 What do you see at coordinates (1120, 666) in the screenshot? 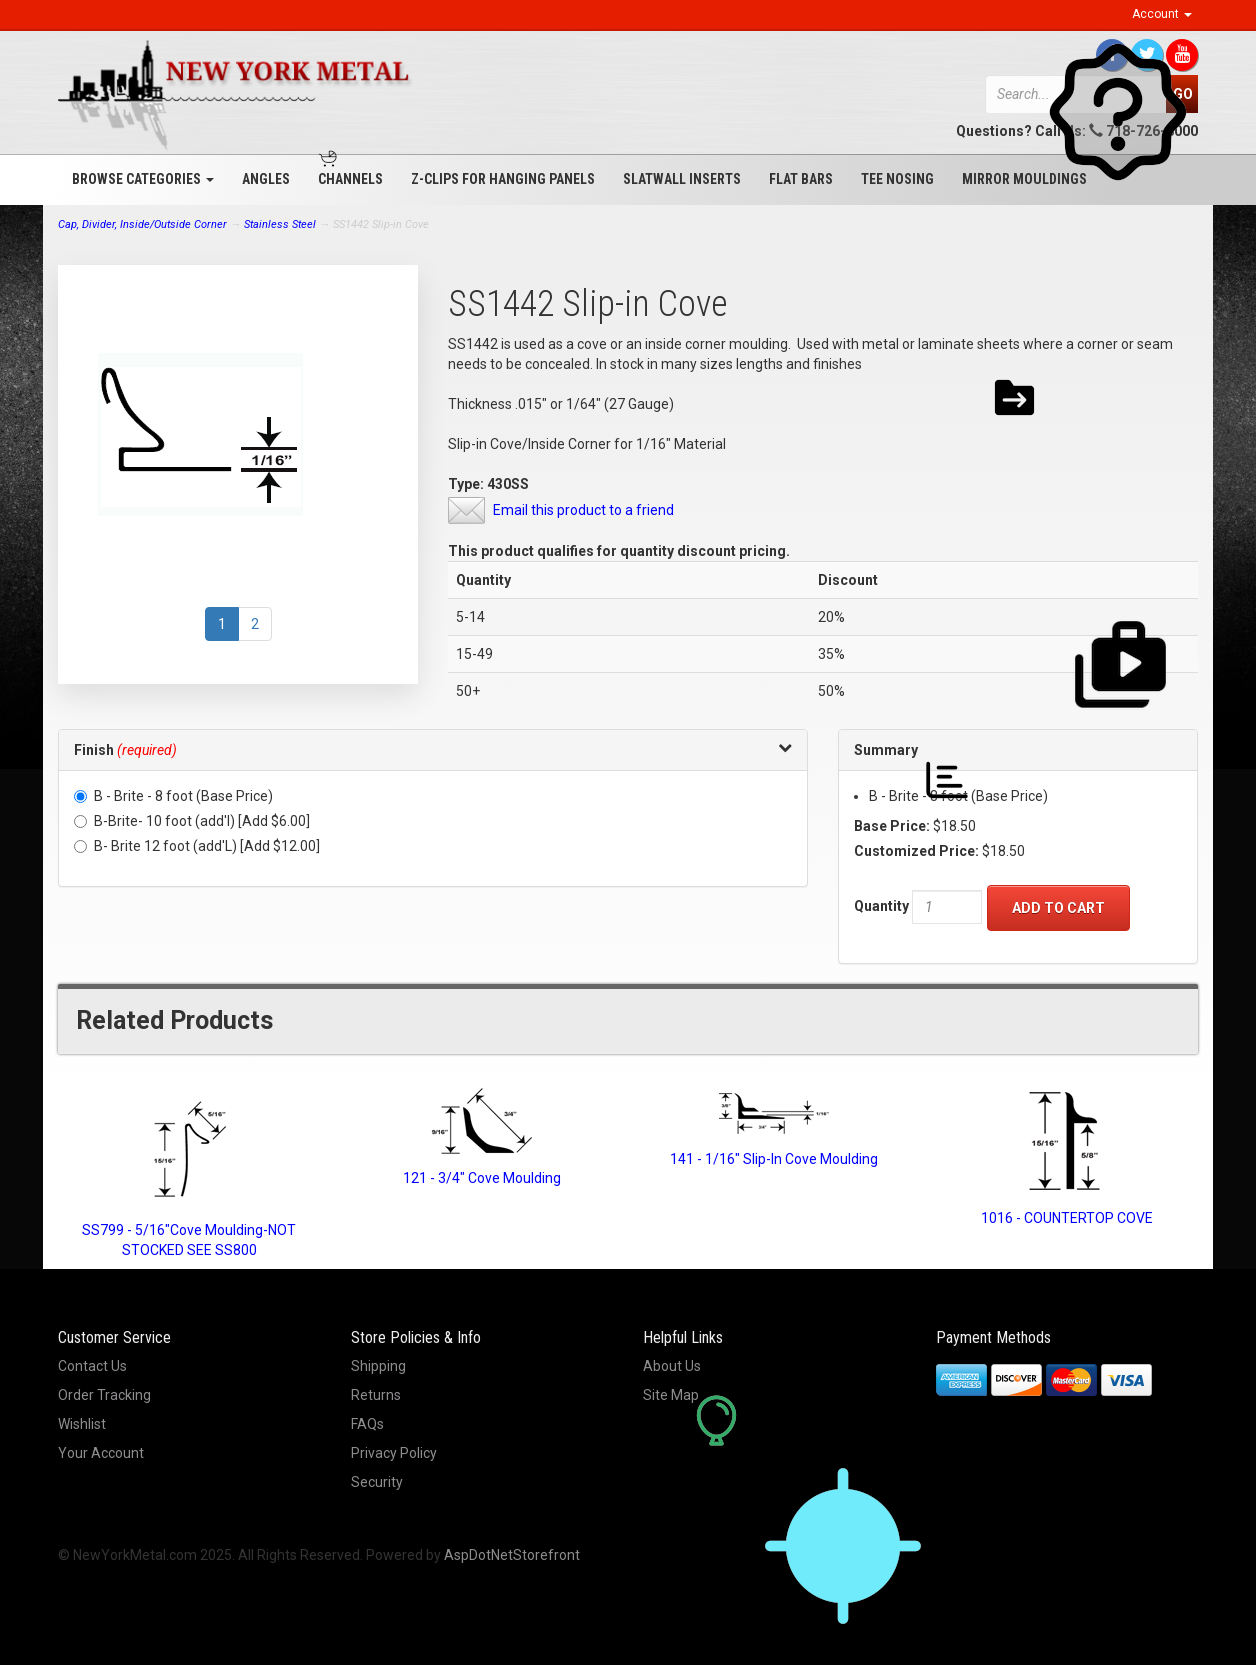
I see `view your purchased videos or media` at bounding box center [1120, 666].